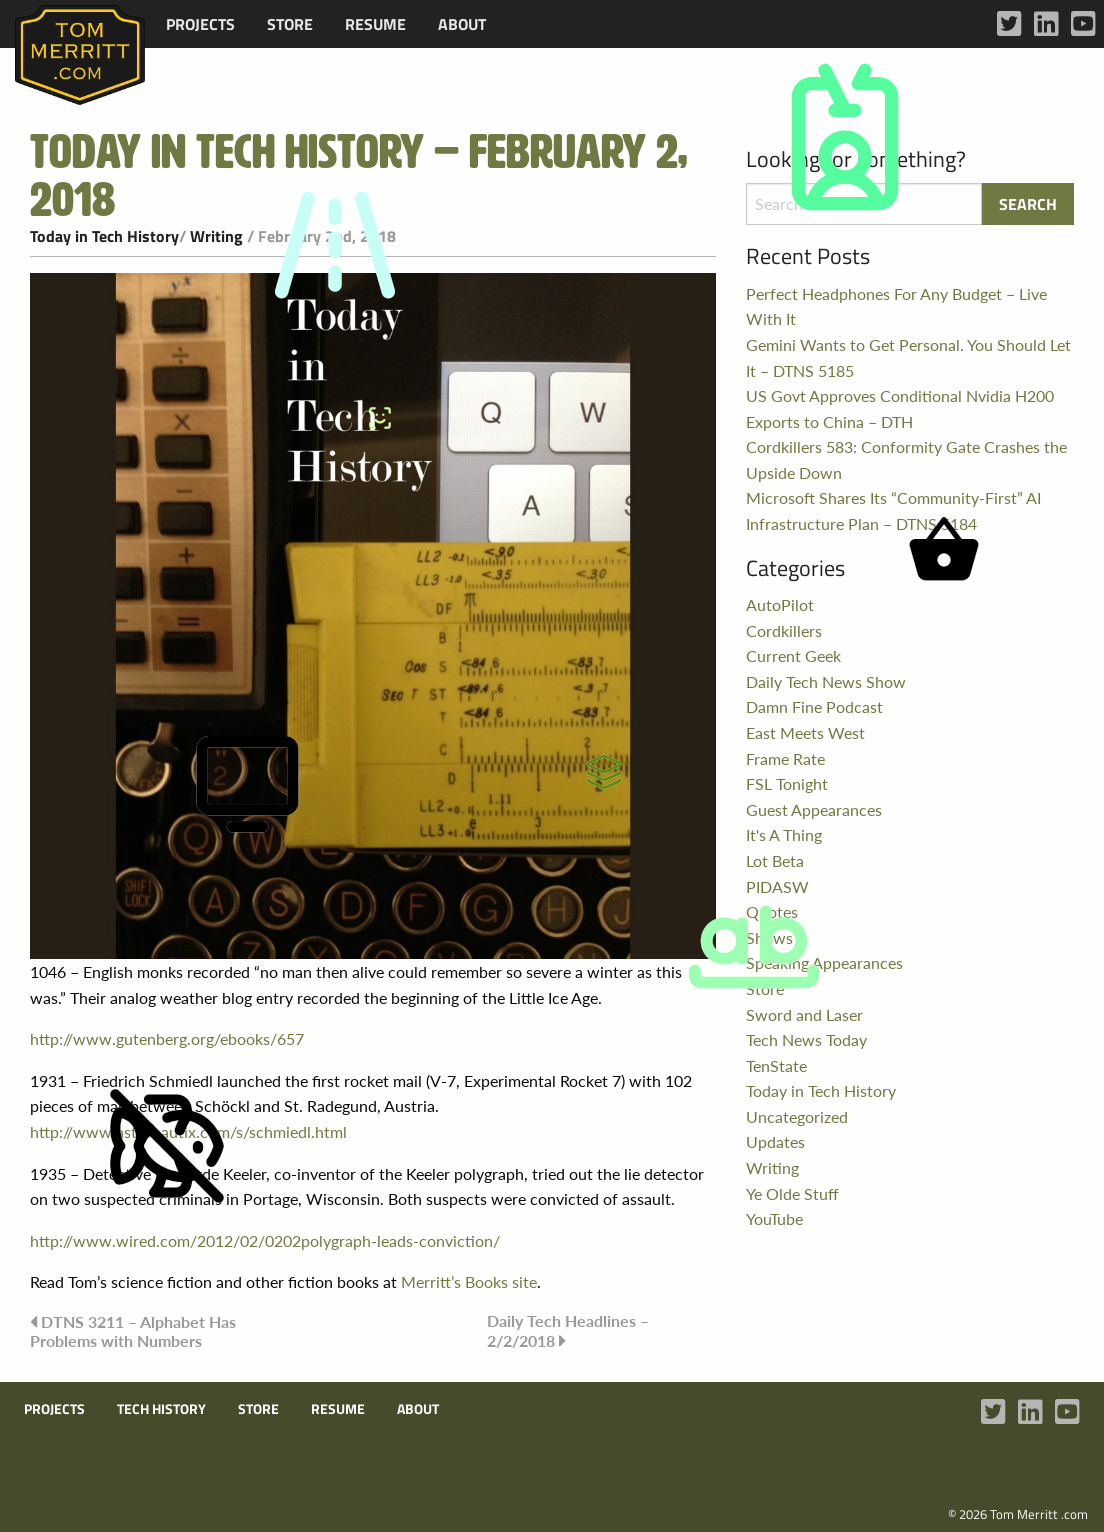 The width and height of the screenshot is (1104, 1532). I want to click on view directions or navigation, so click(335, 245).